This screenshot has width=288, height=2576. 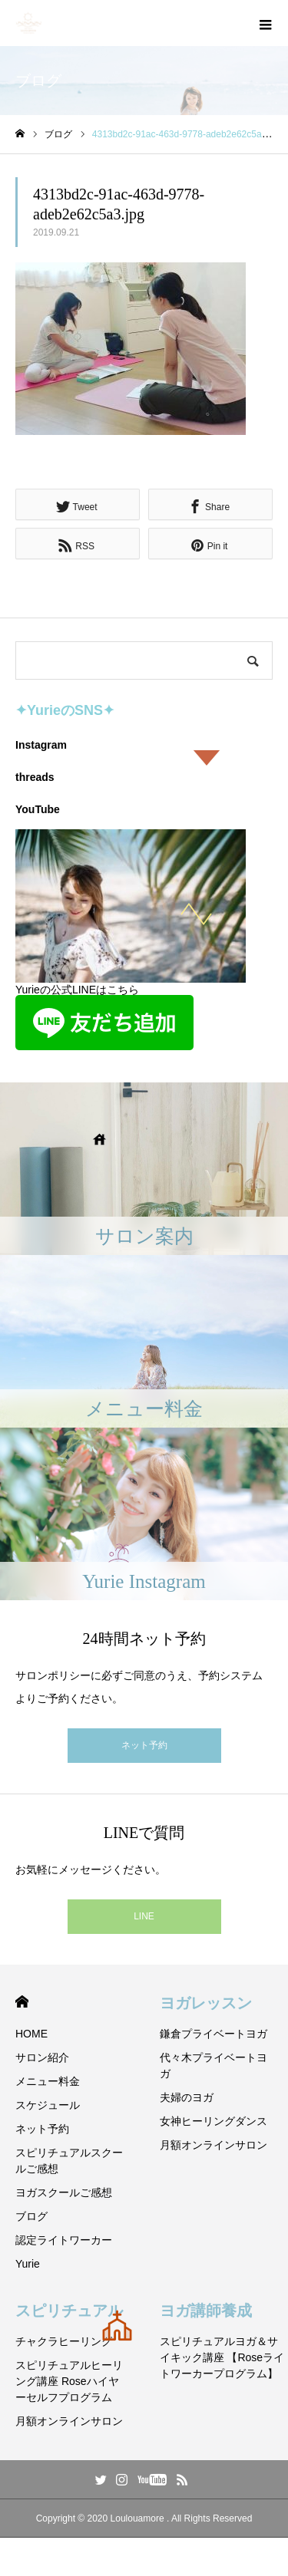 What do you see at coordinates (117, 2327) in the screenshot?
I see `view nearby churches or places of worship` at bounding box center [117, 2327].